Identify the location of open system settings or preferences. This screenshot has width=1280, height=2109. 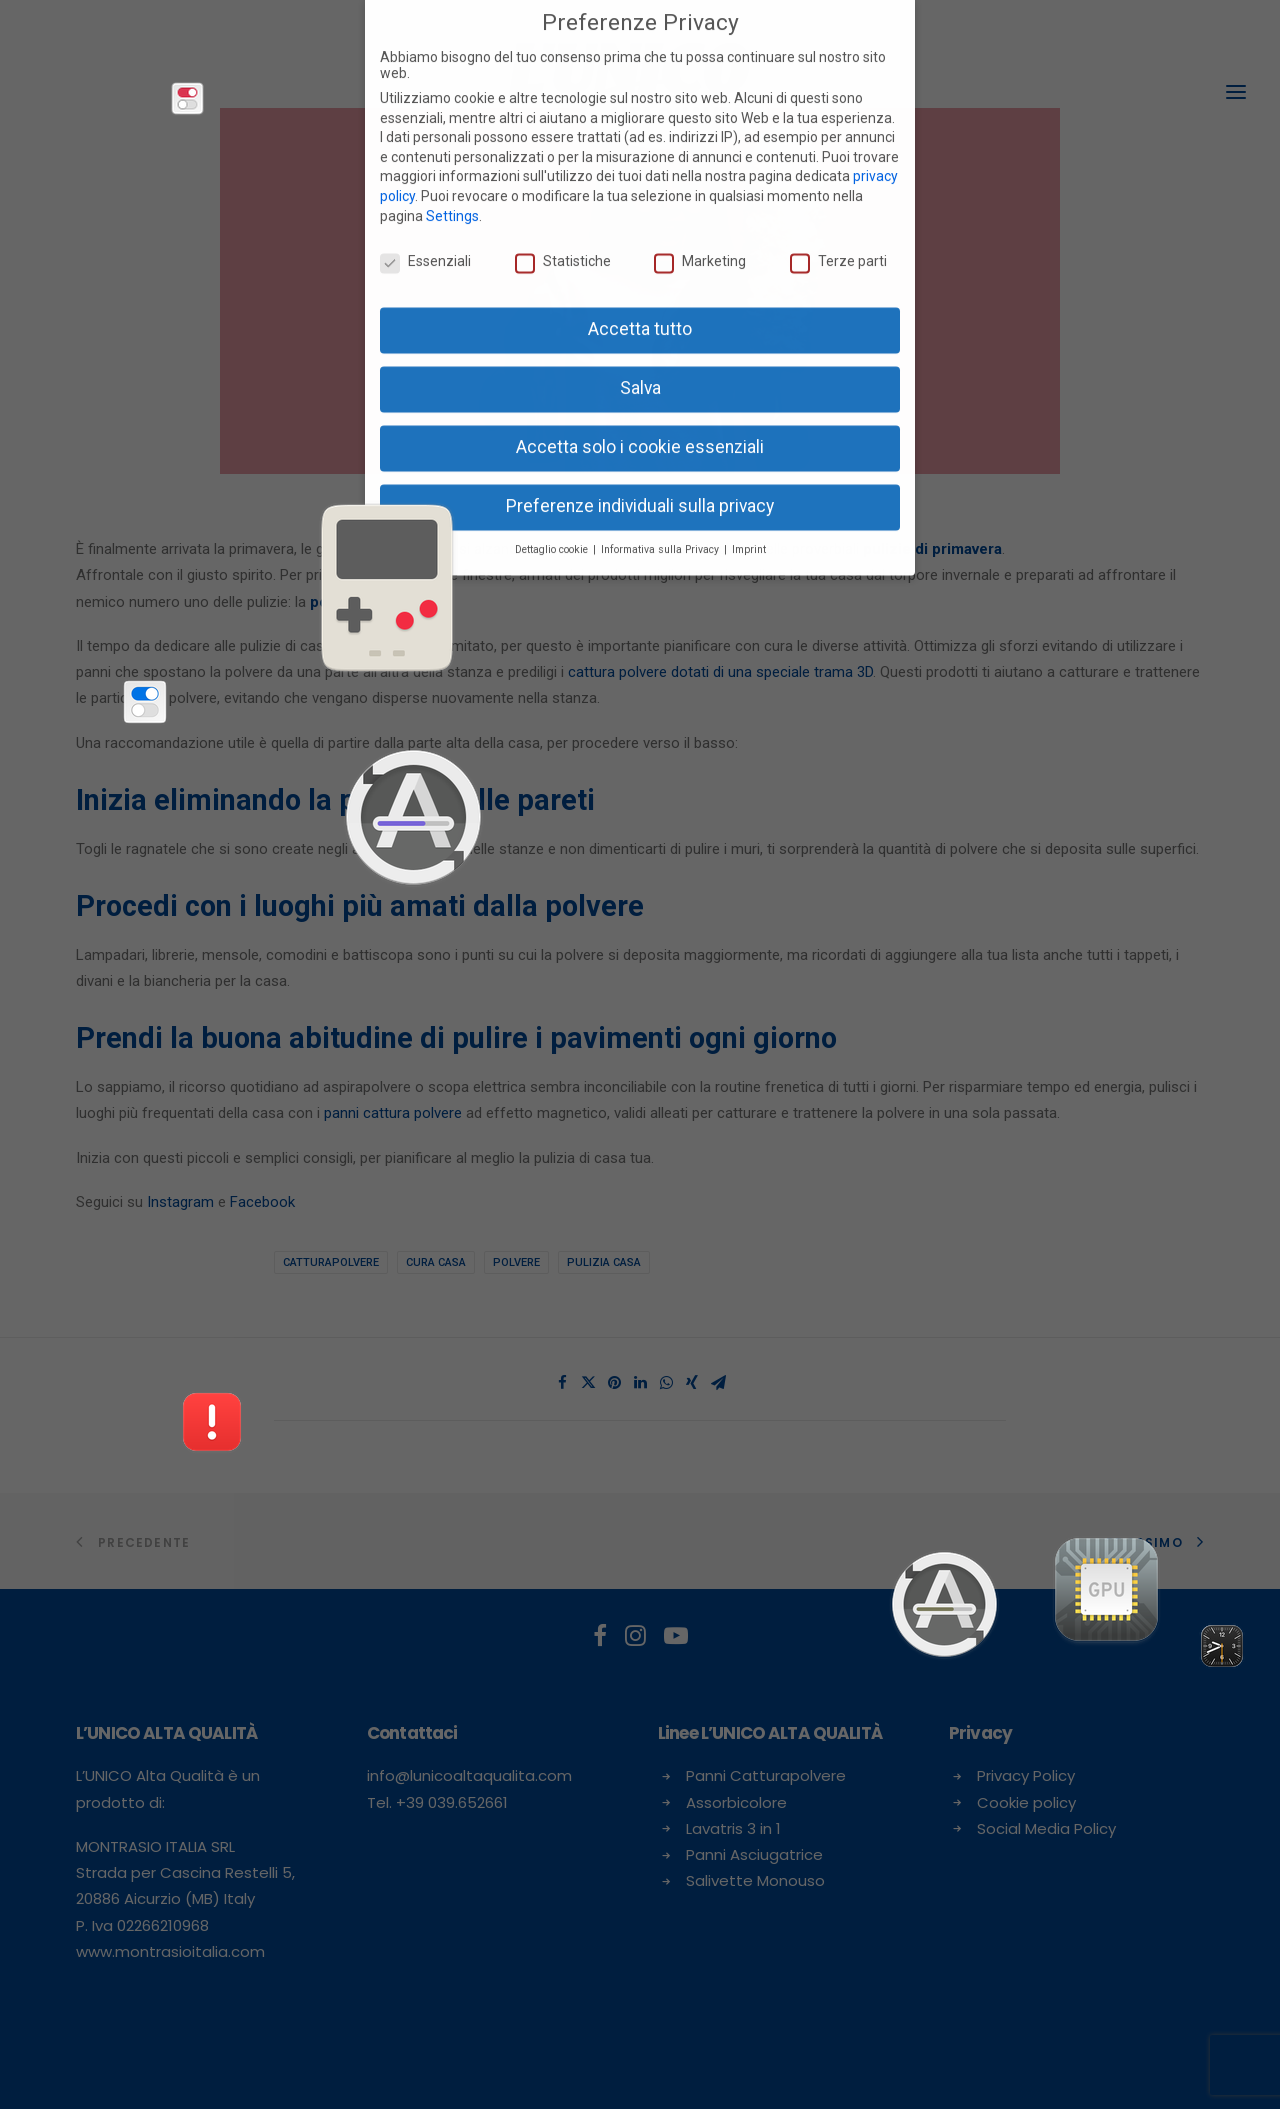
(187, 98).